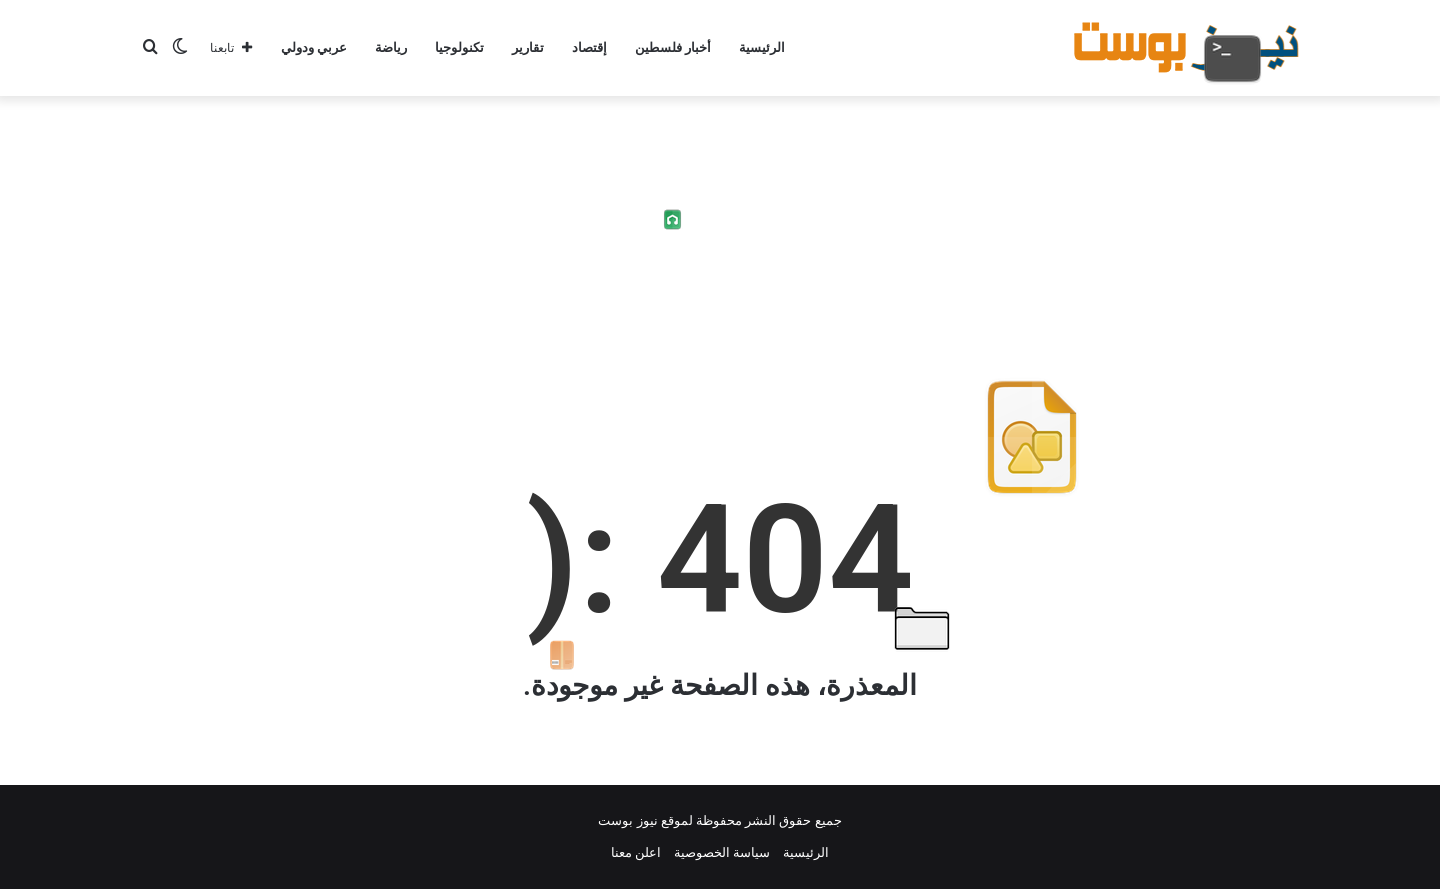 The height and width of the screenshot is (889, 1440). Describe the element at coordinates (922, 628) in the screenshot. I see `access a mail folder` at that location.